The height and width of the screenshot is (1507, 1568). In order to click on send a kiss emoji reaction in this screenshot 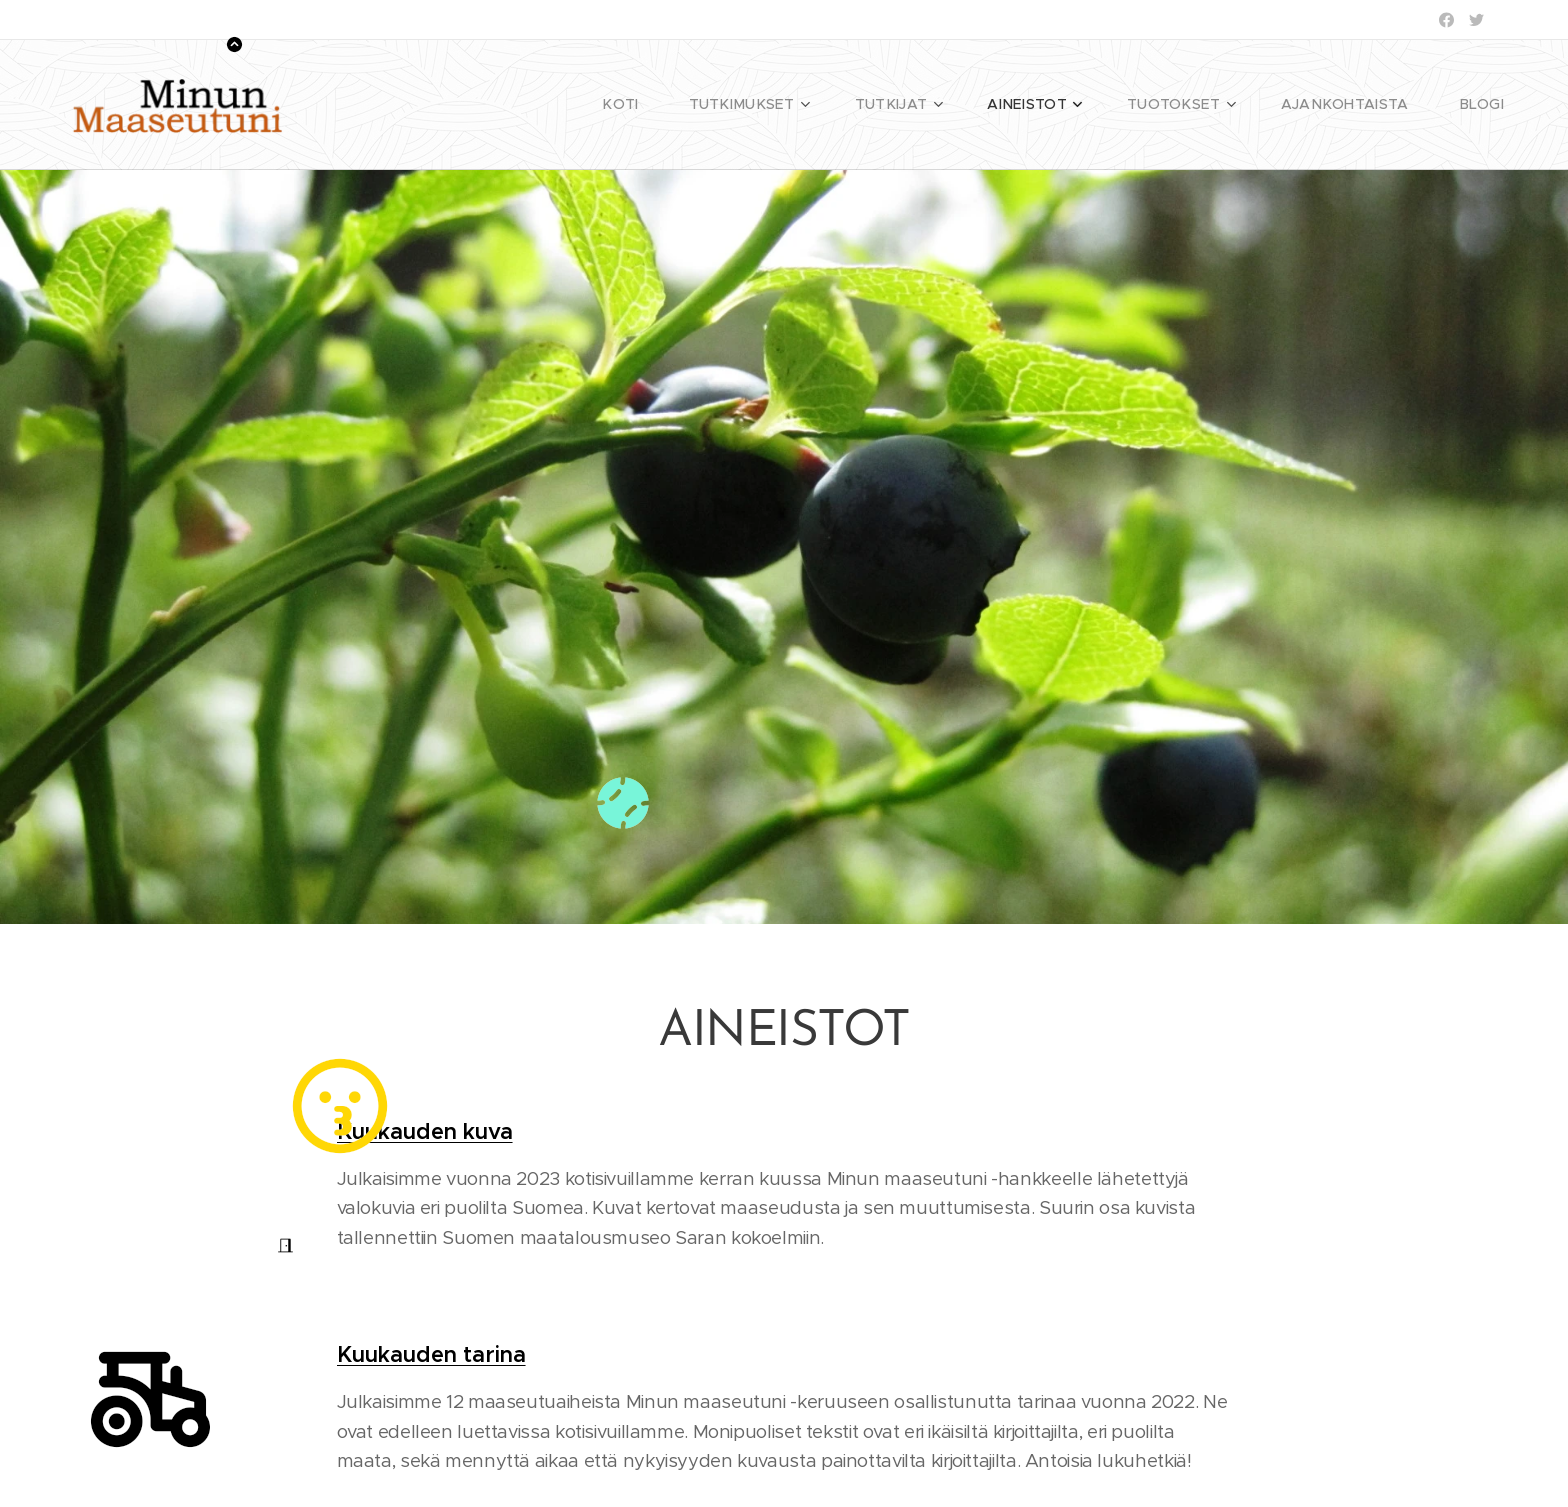, I will do `click(340, 1106)`.